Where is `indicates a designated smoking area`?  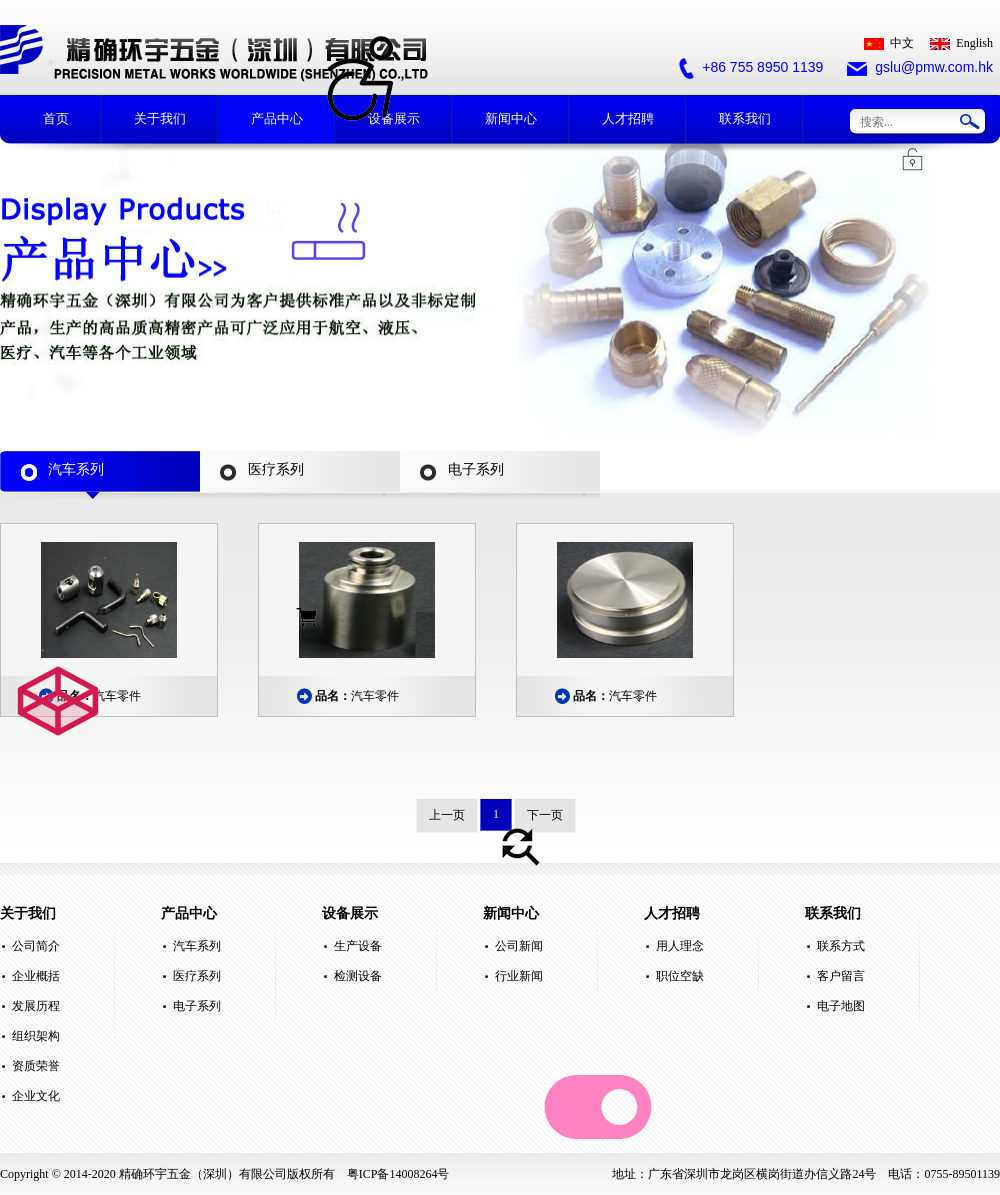 indicates a designated smoking area is located at coordinates (328, 239).